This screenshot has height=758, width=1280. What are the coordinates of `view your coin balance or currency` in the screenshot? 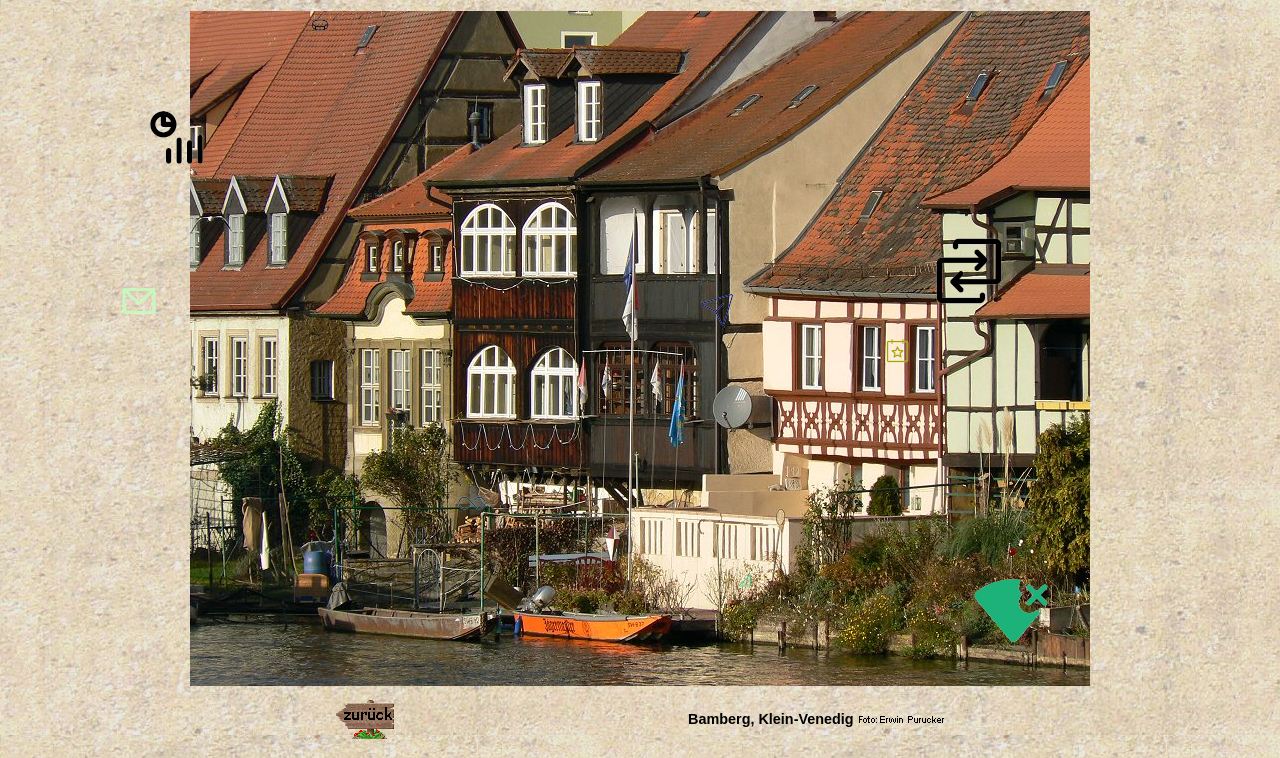 It's located at (320, 25).